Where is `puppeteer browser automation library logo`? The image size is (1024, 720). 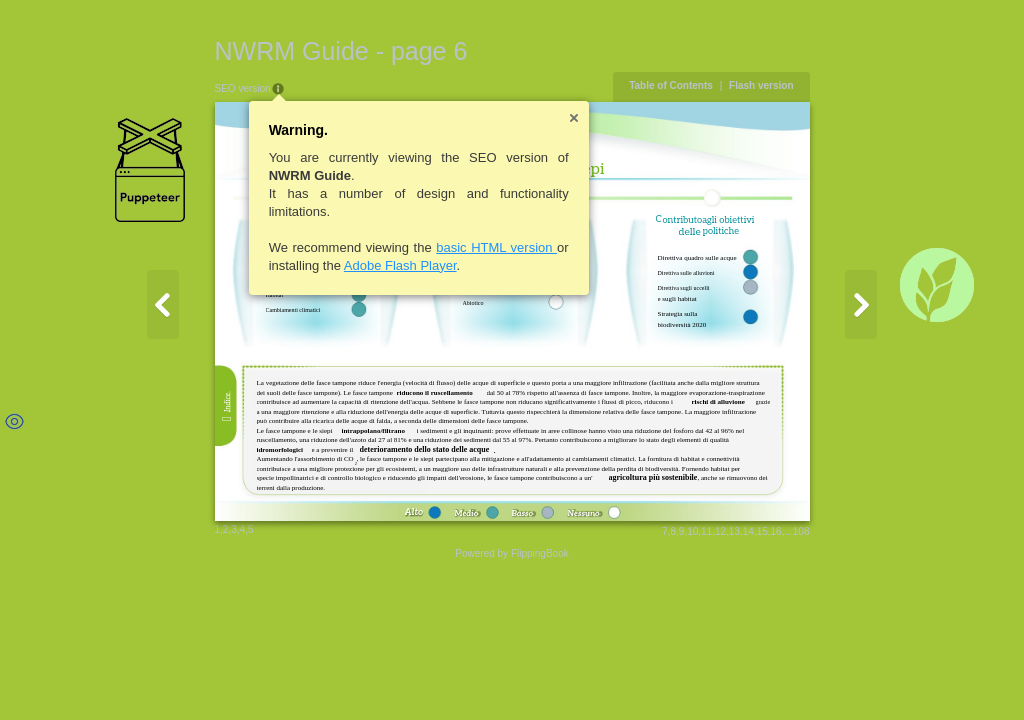
puppeteer browser automation library logo is located at coordinates (150, 170).